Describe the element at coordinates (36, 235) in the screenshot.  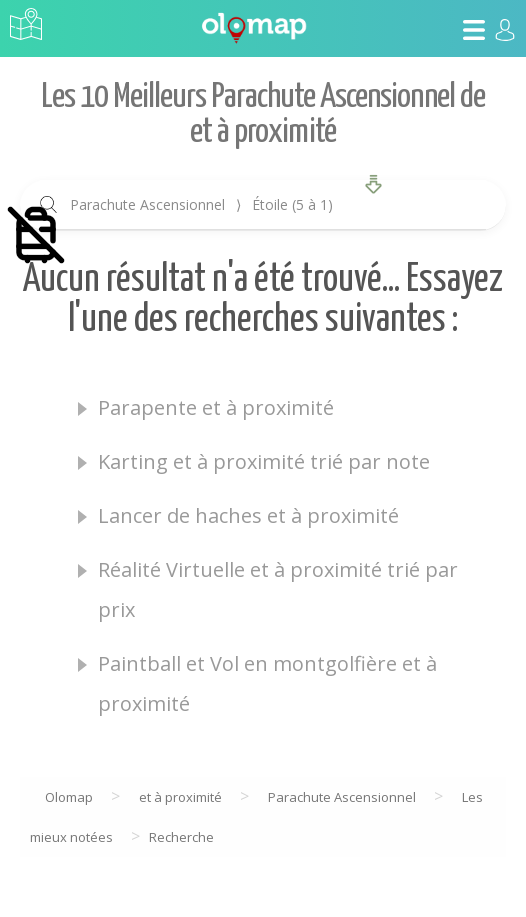
I see `no luggage allowed` at that location.